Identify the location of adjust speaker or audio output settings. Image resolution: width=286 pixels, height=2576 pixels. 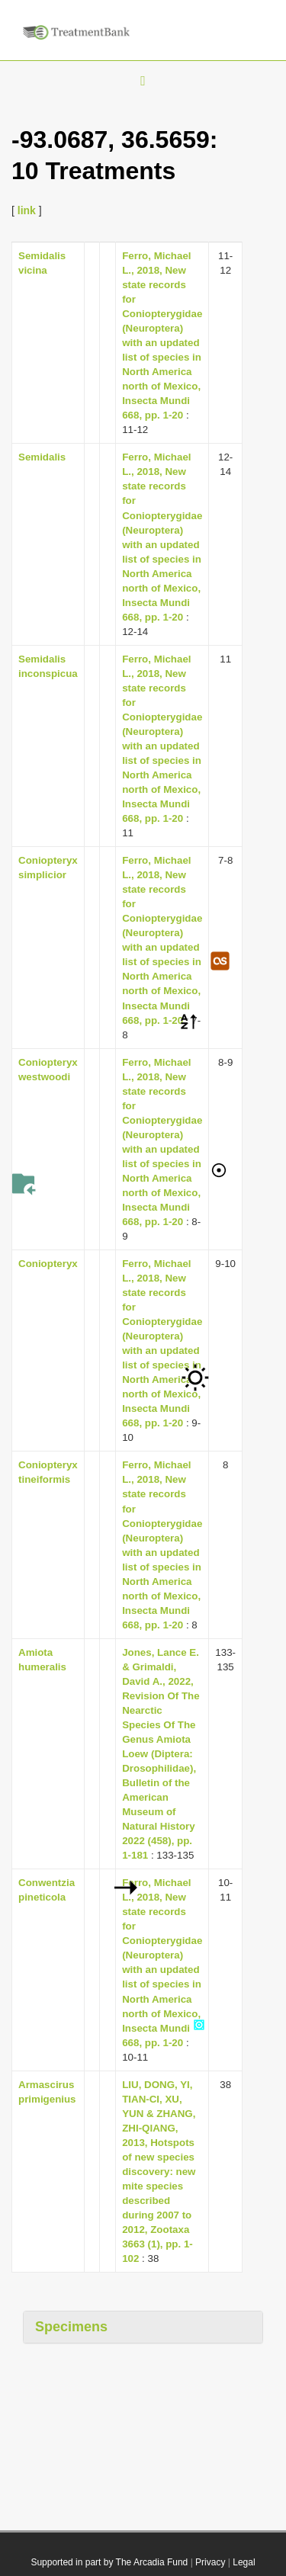
(199, 2025).